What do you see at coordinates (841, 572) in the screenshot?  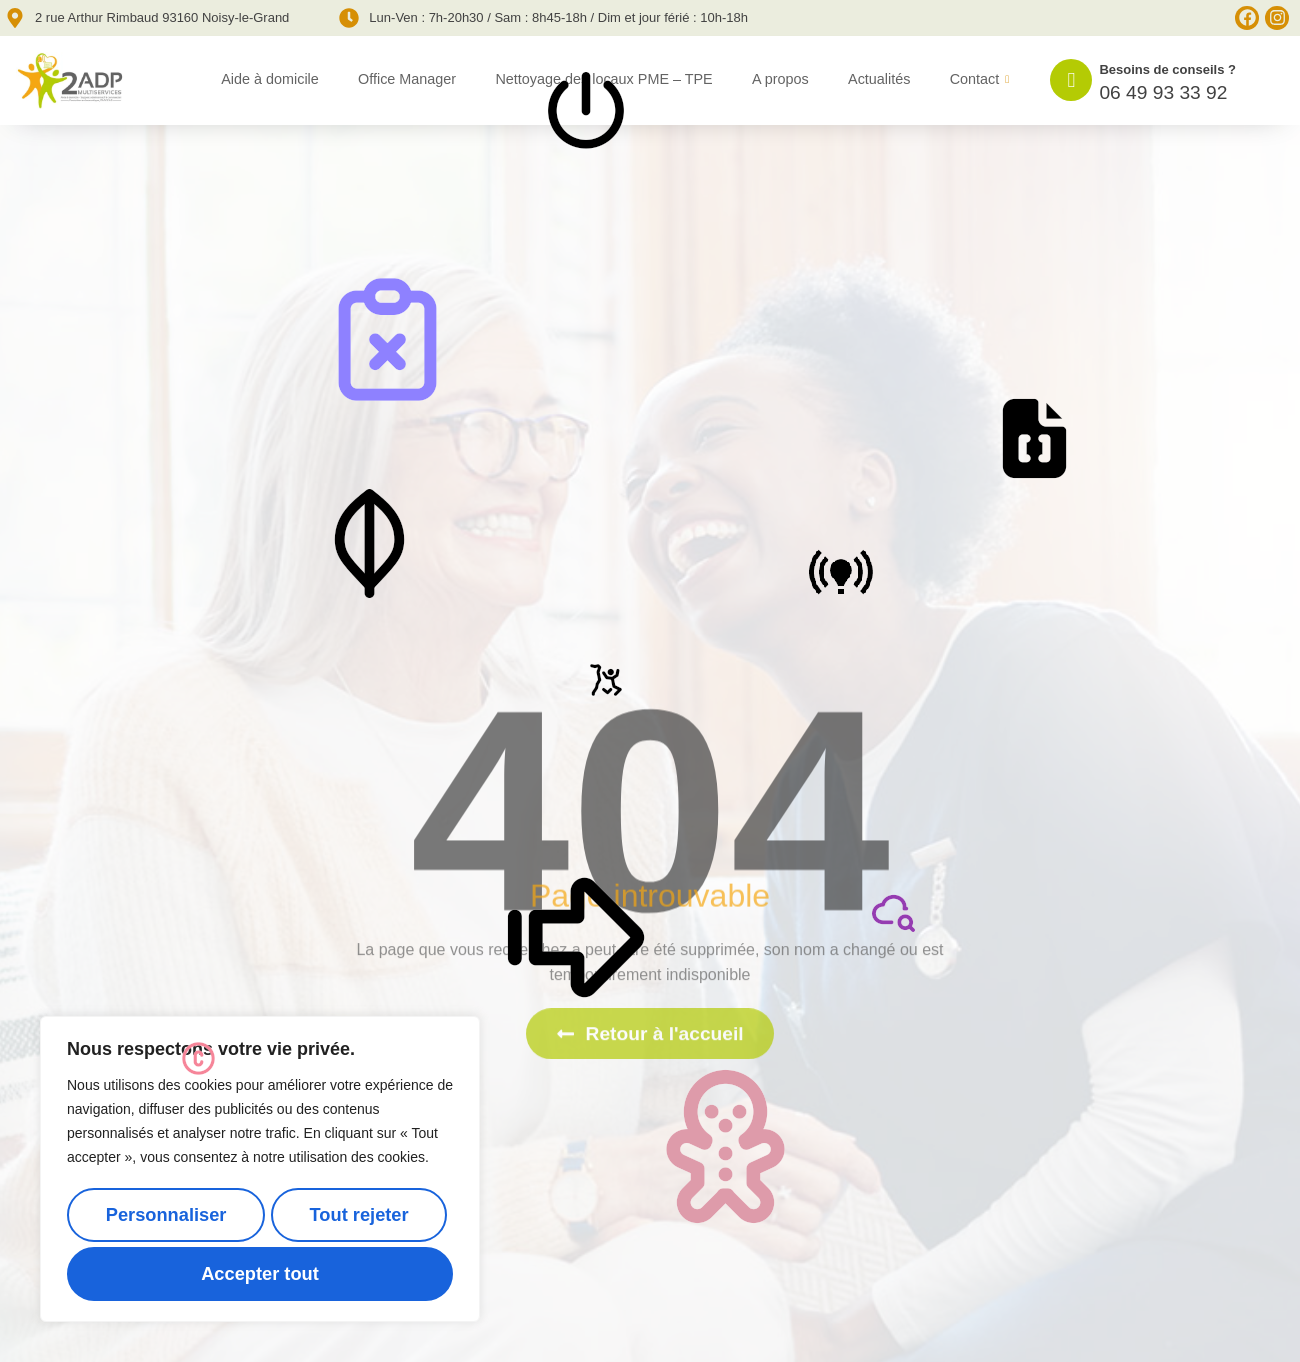 I see `access live predictions or real-time insights` at bounding box center [841, 572].